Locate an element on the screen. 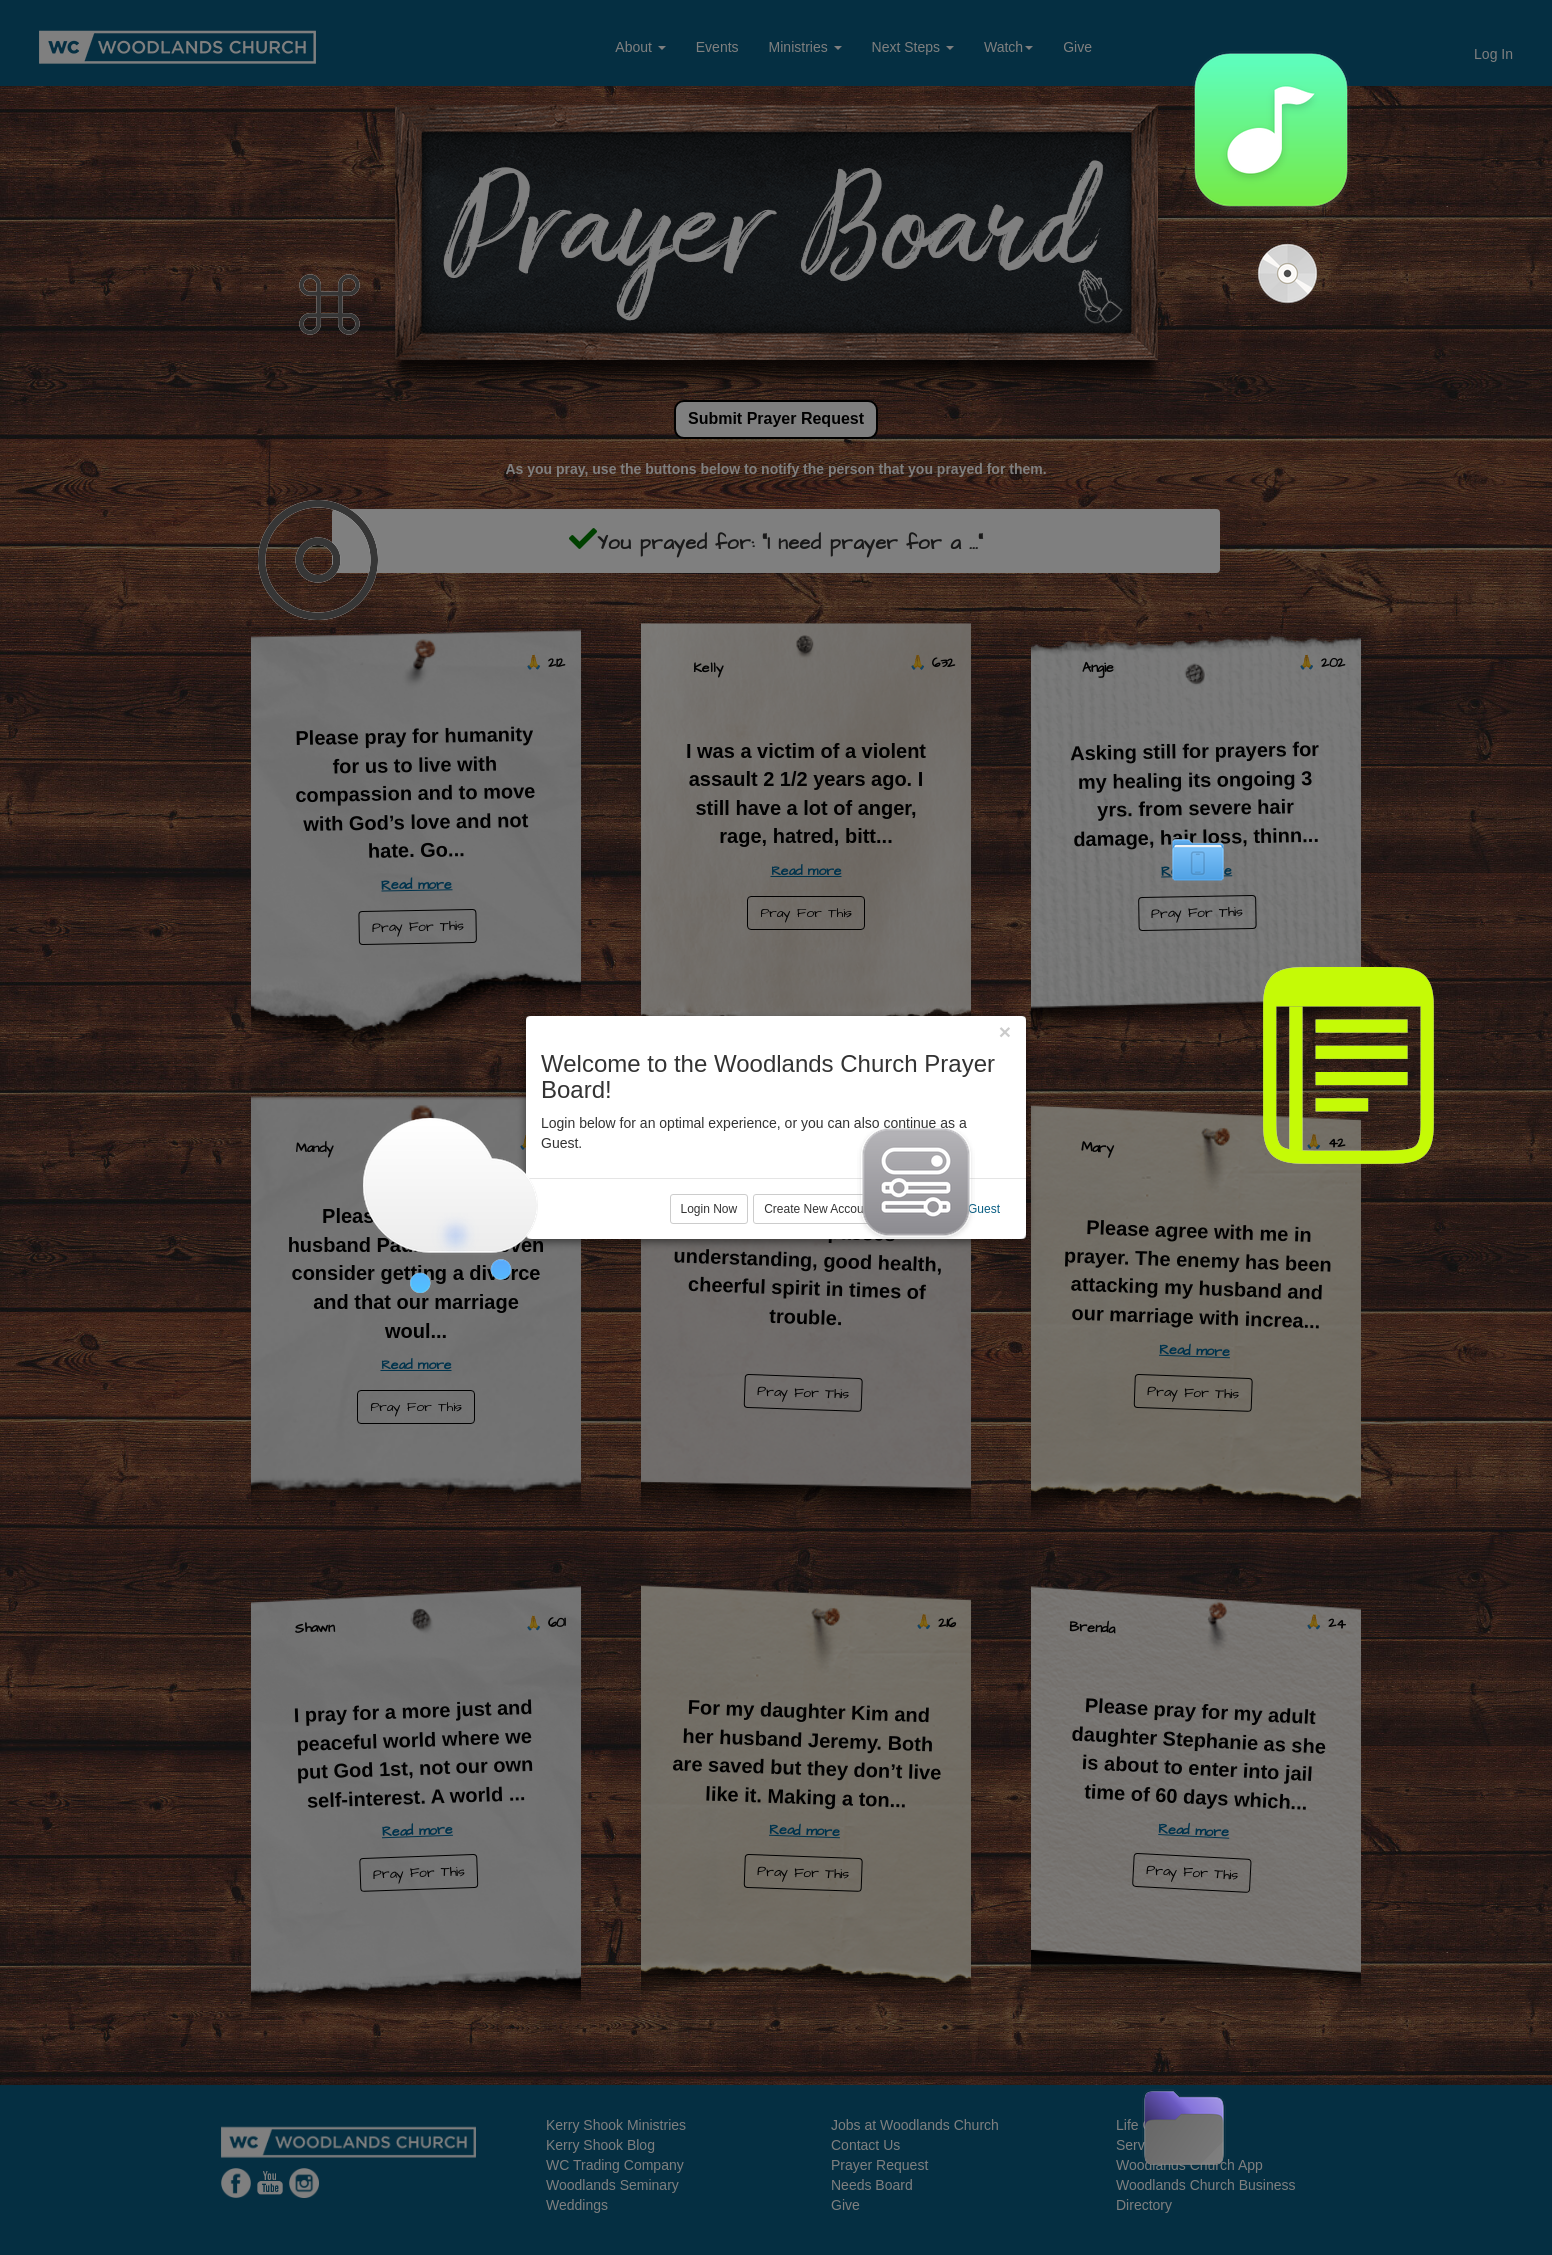 This screenshot has width=1552, height=2255. open folder containing iPhone backups or synced content is located at coordinates (1198, 860).